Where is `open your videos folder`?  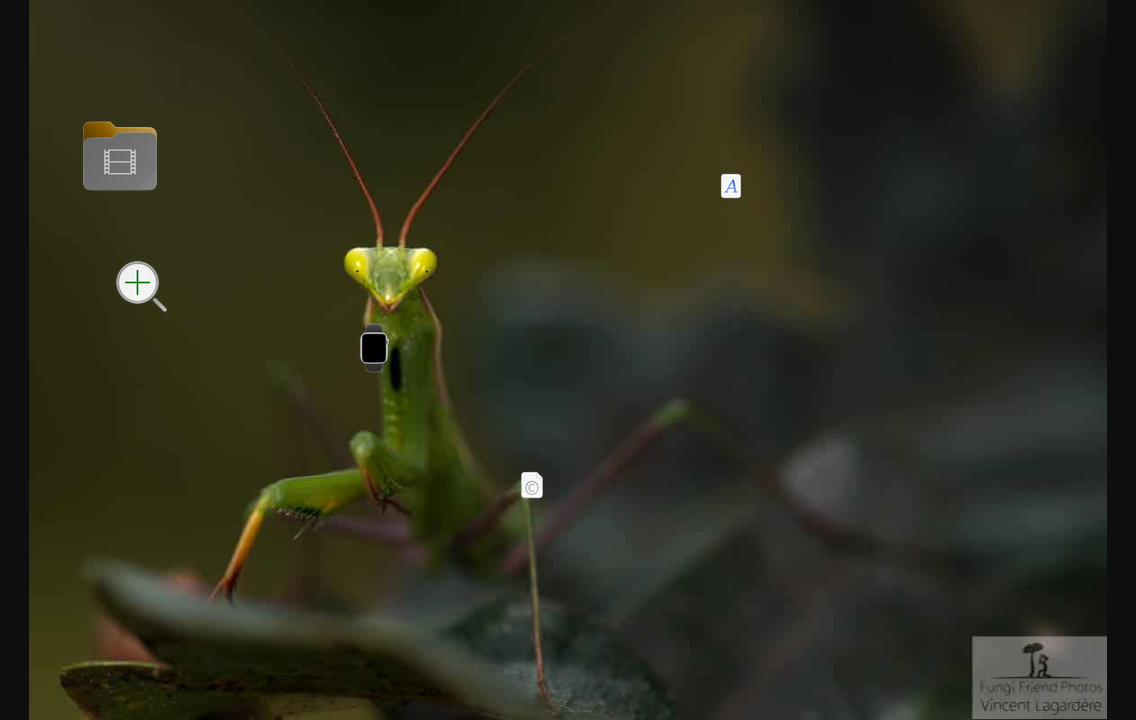
open your videos folder is located at coordinates (120, 156).